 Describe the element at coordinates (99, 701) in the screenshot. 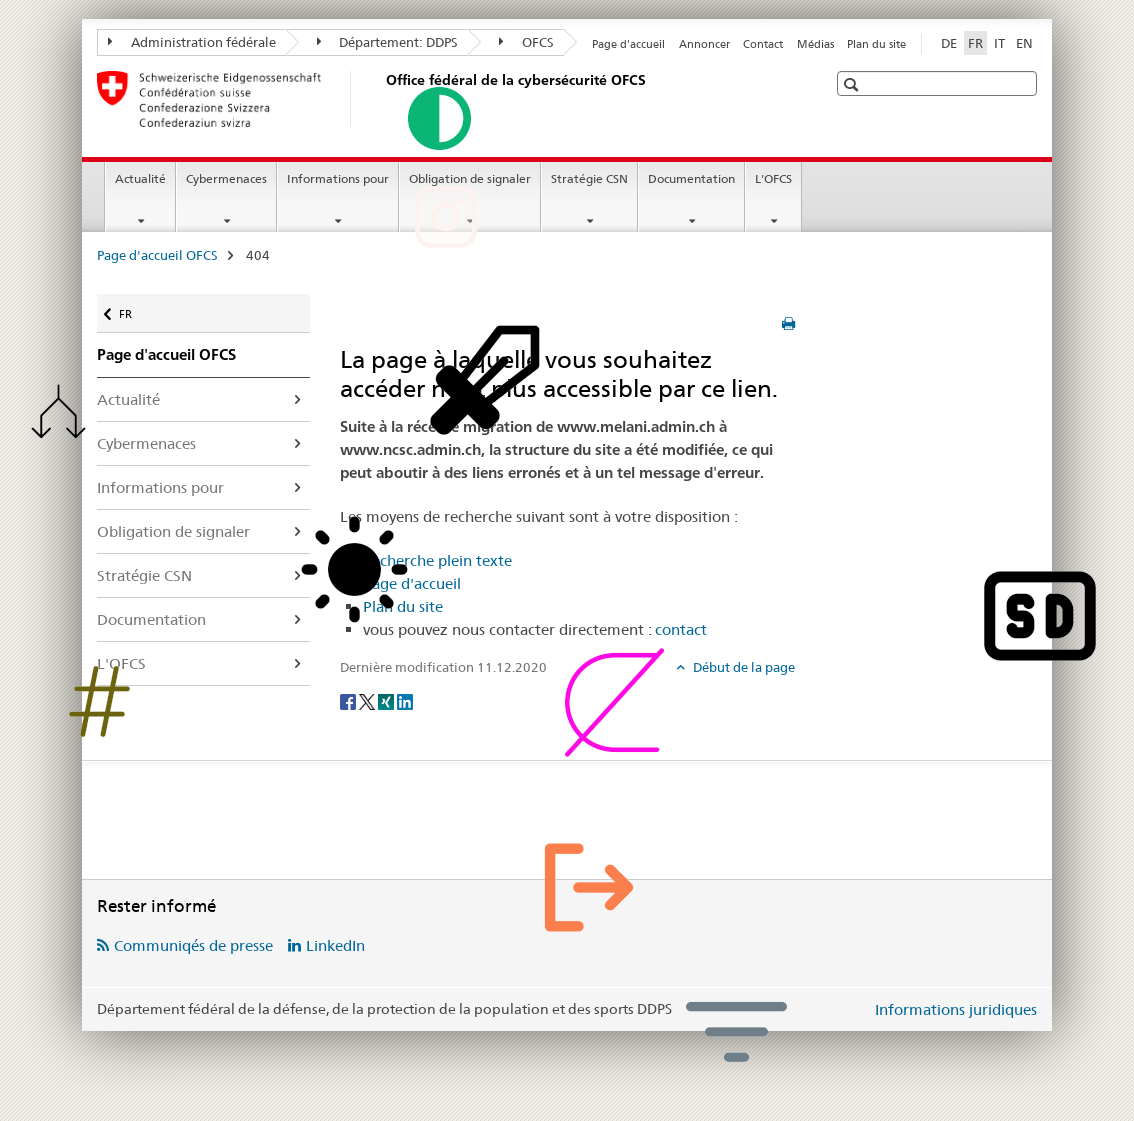

I see `add or search hashtags` at that location.